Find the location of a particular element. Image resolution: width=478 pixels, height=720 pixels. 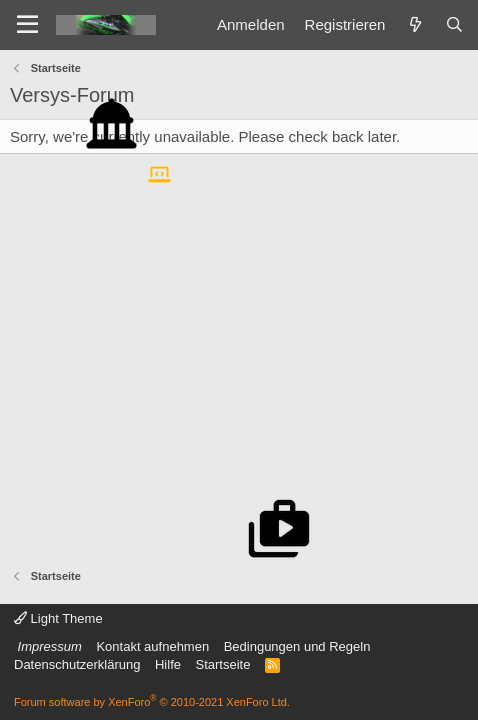

open code editor or development environment is located at coordinates (159, 174).